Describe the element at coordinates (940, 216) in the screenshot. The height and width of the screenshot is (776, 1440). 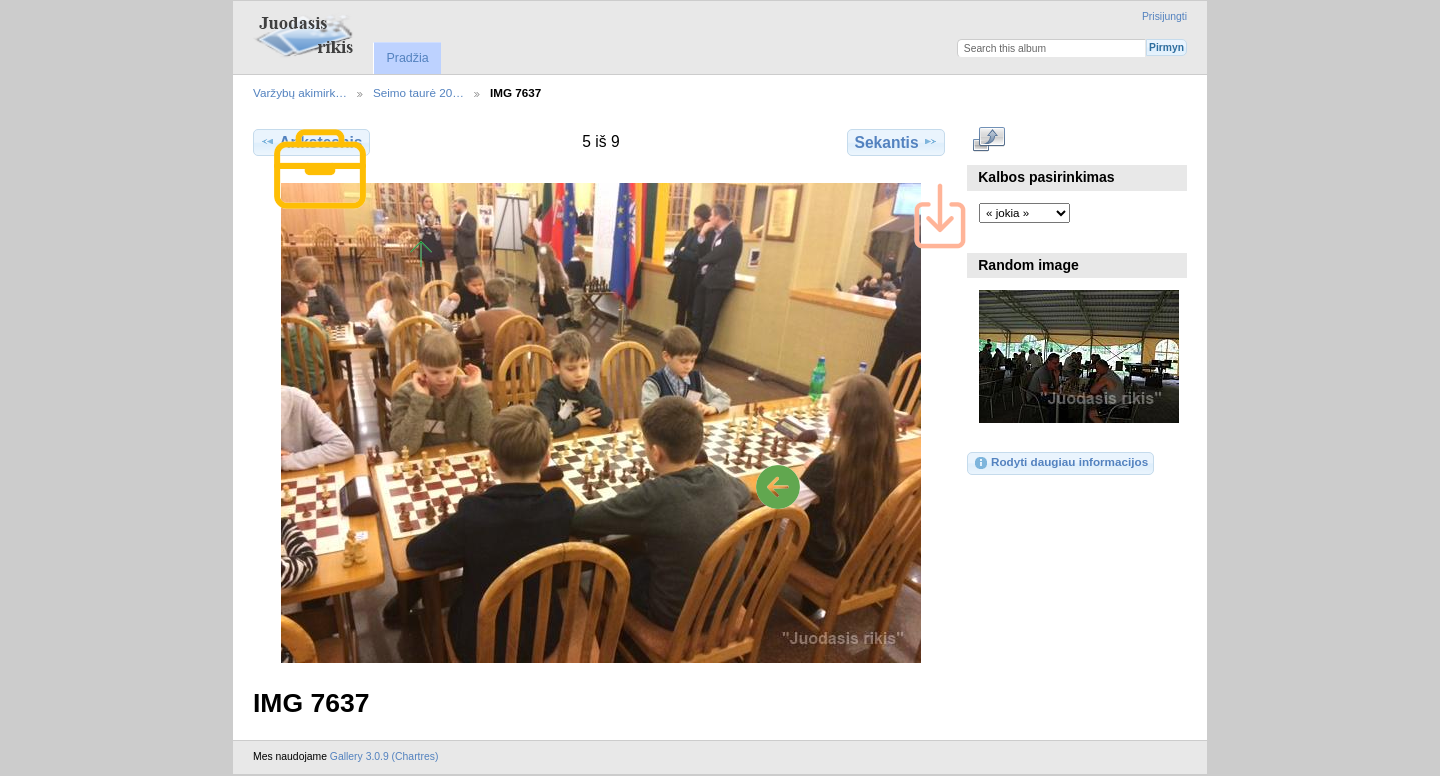
I see `download a file or document` at that location.